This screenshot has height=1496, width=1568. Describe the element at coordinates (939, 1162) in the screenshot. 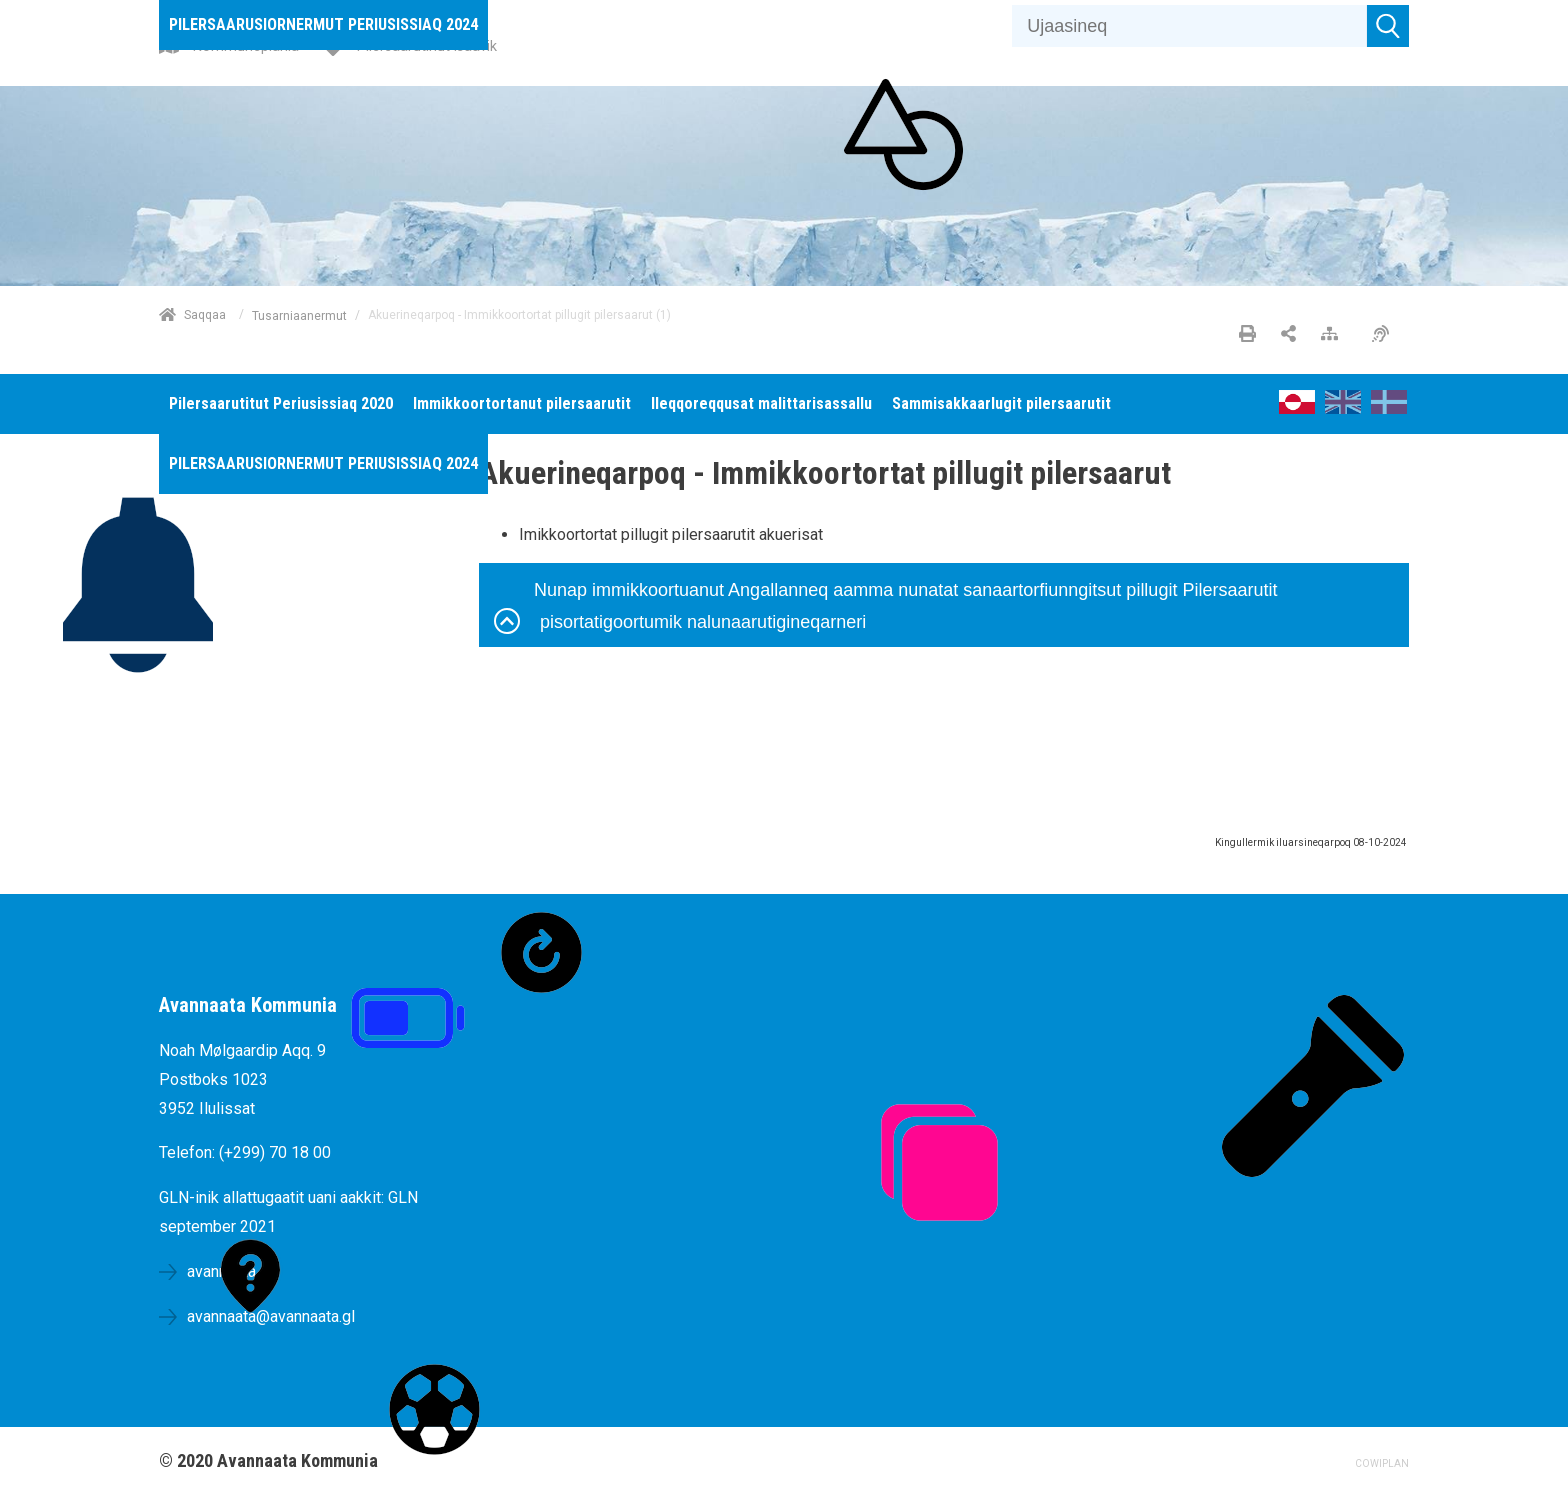

I see `copy to clipboard` at that location.